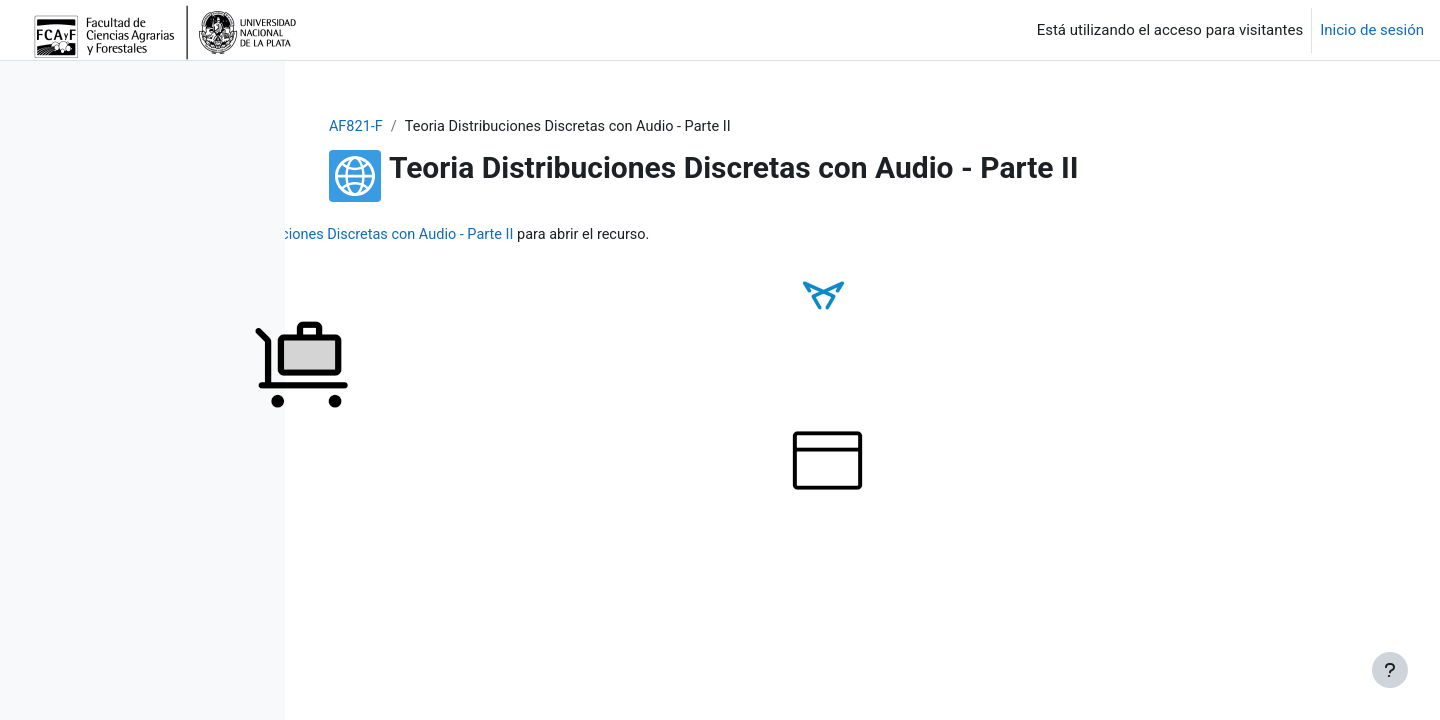 This screenshot has width=1440, height=720. What do you see at coordinates (823, 294) in the screenshot?
I see `cupra brand logo` at bounding box center [823, 294].